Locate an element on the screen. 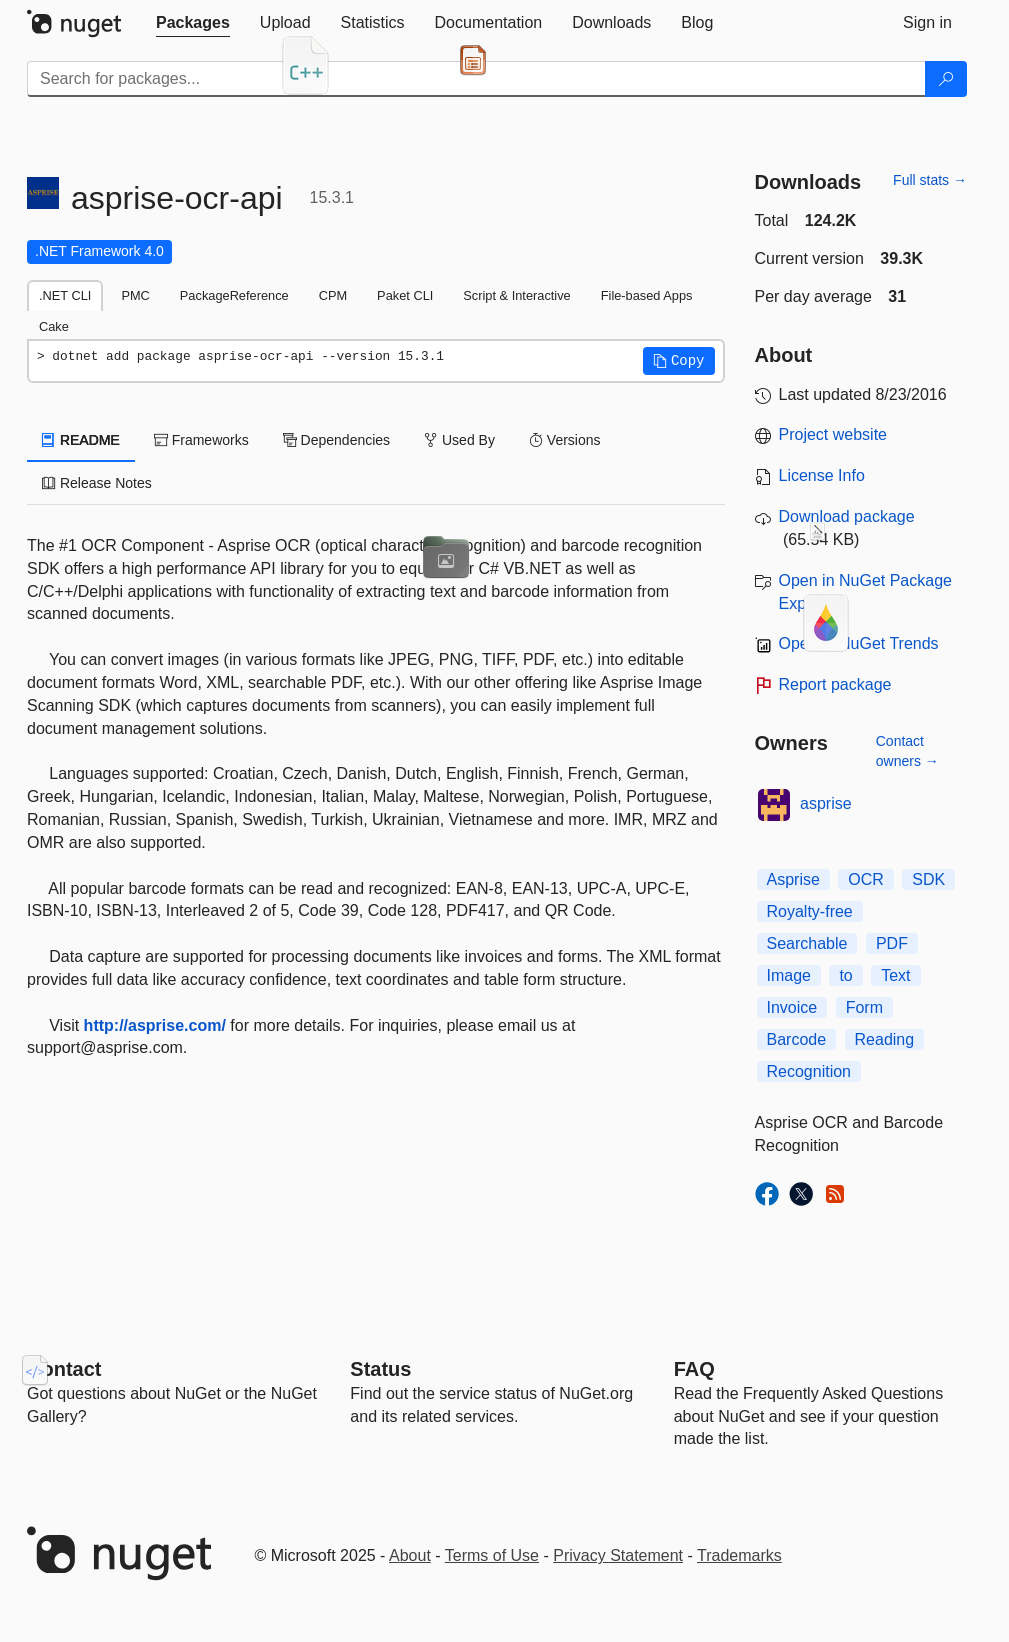 This screenshot has height=1642, width=1009. a C++ source code file is located at coordinates (305, 65).